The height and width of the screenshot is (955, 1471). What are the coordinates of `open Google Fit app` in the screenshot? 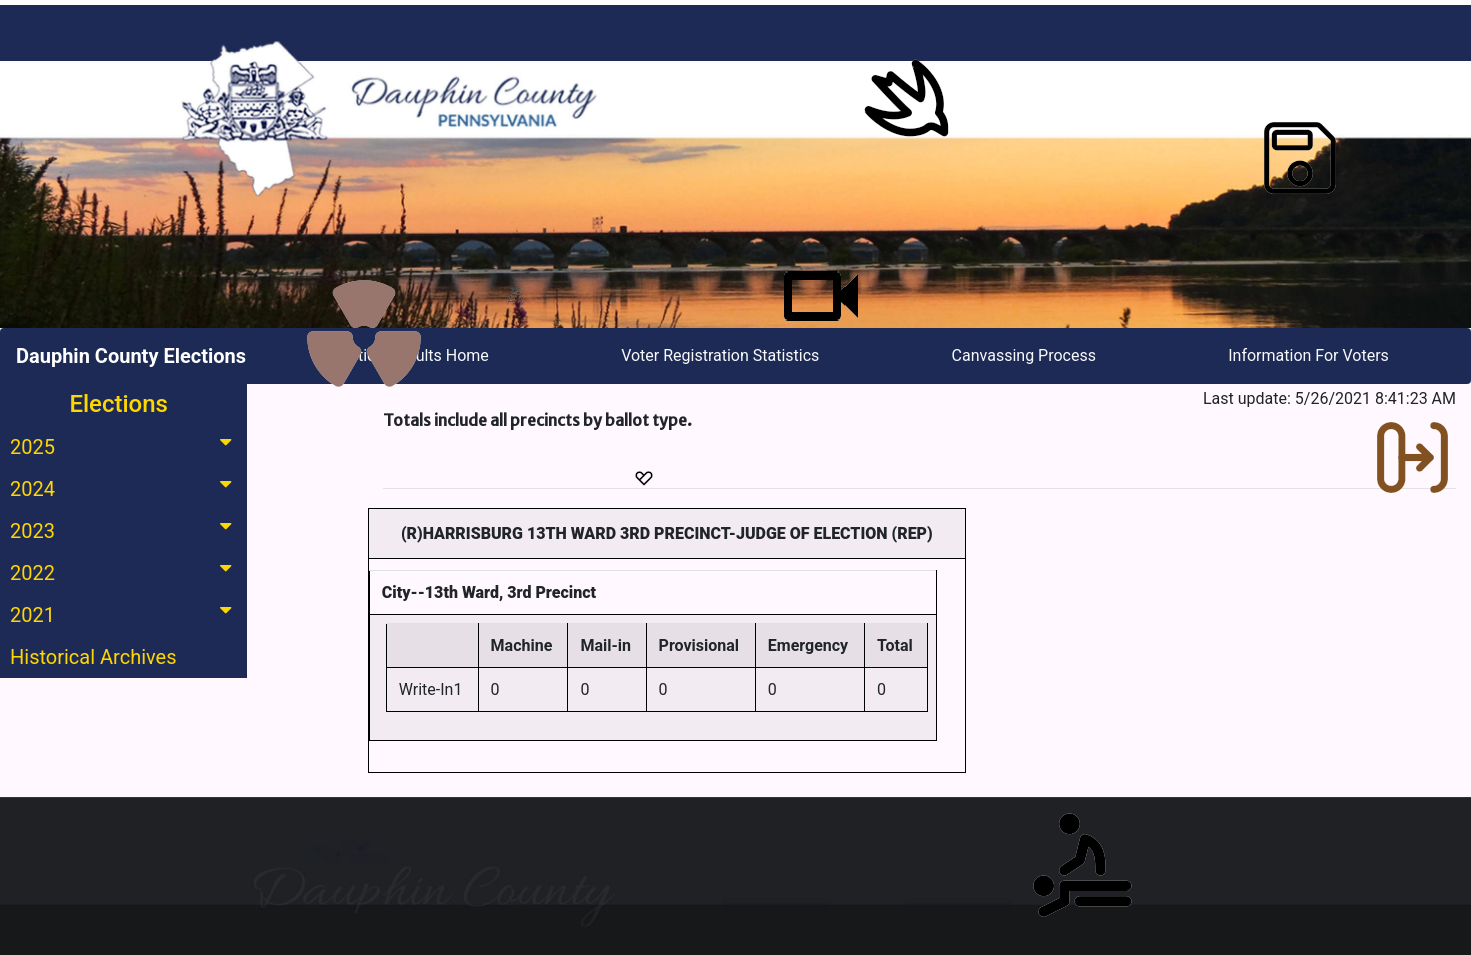 It's located at (644, 478).